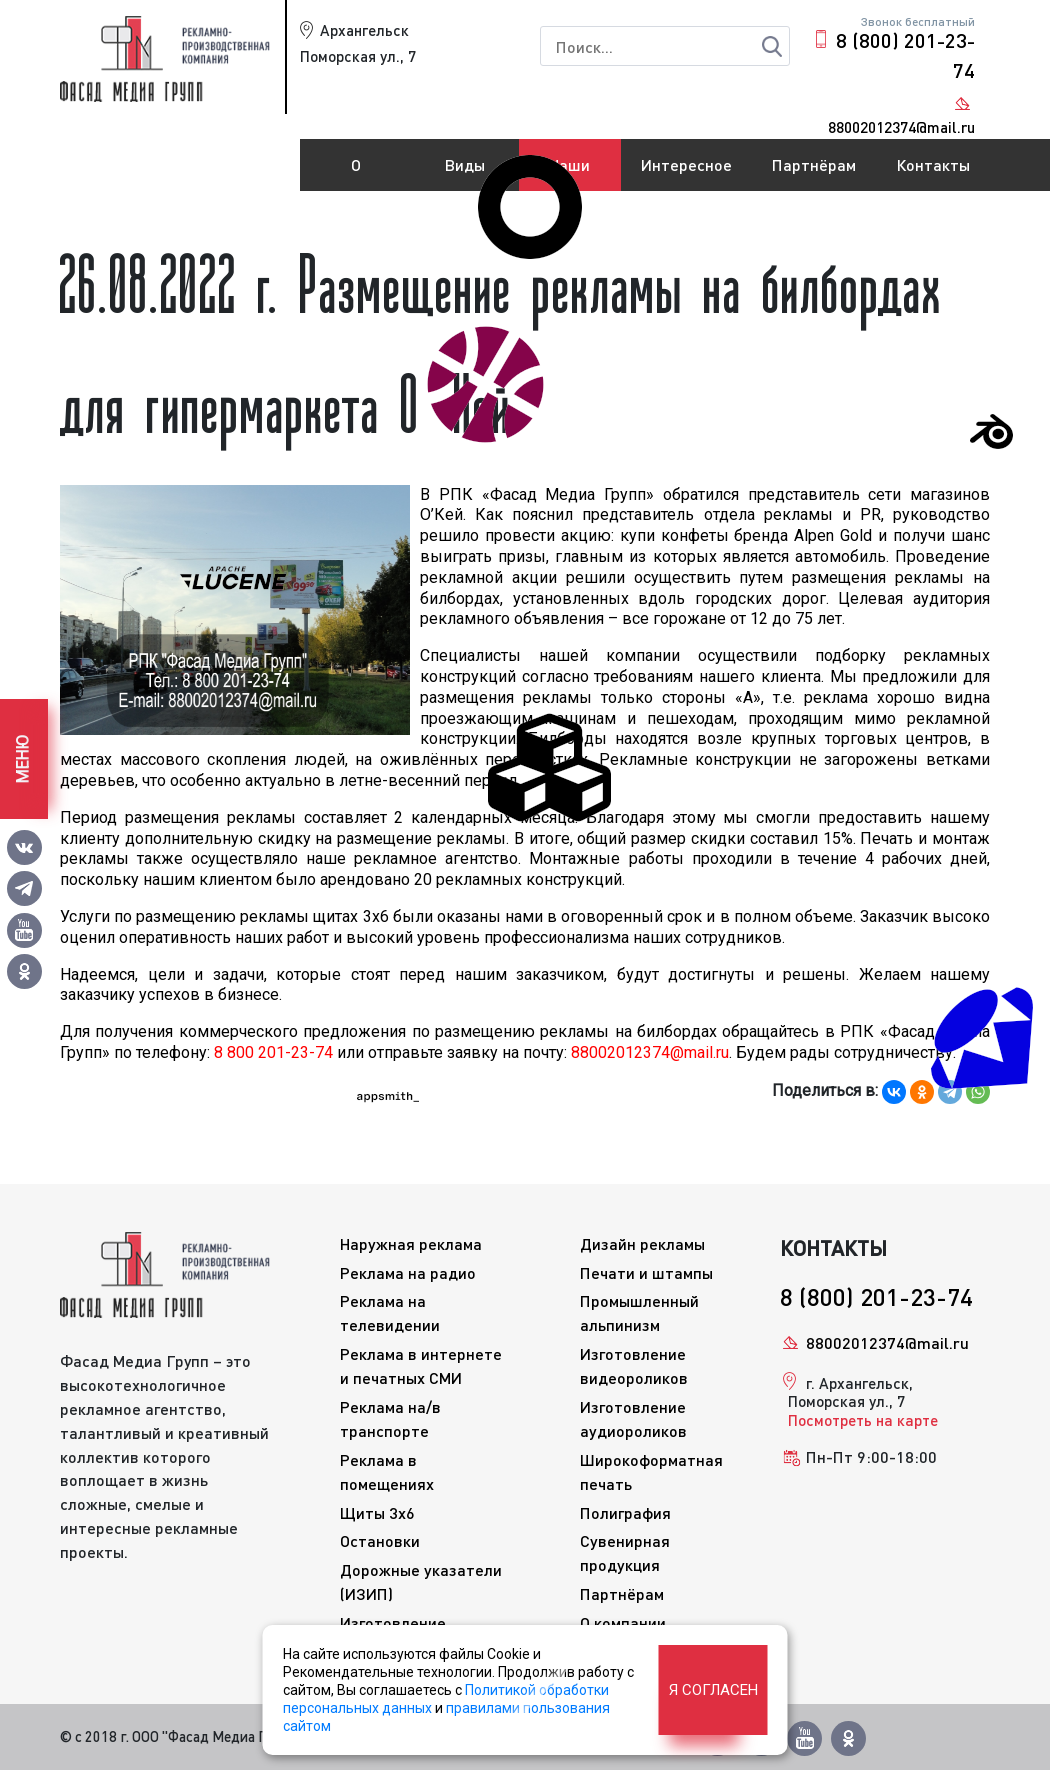 The width and height of the screenshot is (1050, 1770). Describe the element at coordinates (991, 431) in the screenshot. I see `open blender 3d modeling software` at that location.